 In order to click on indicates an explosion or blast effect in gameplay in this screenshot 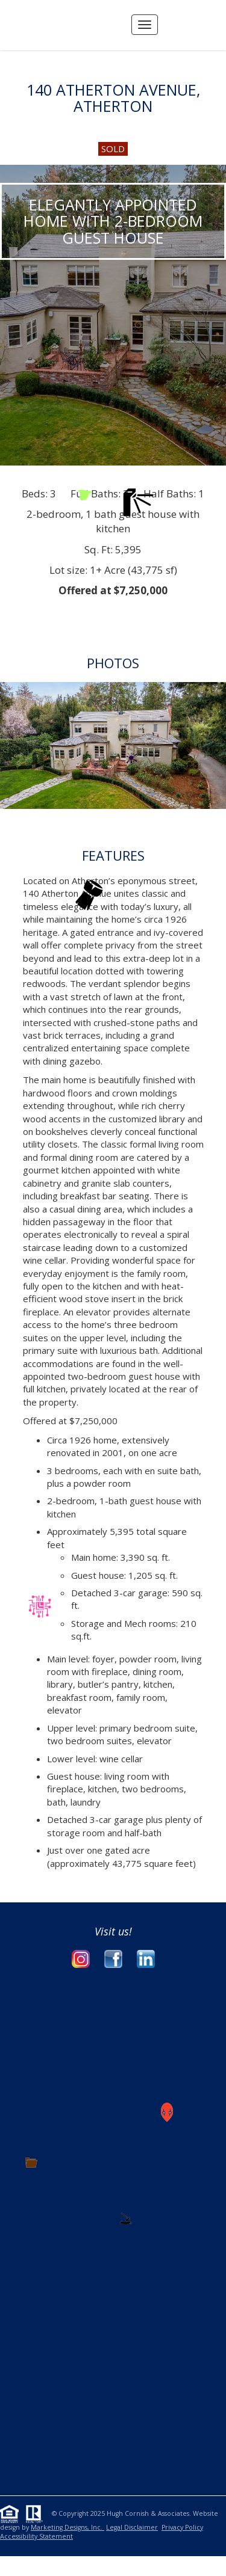, I will do `click(131, 758)`.